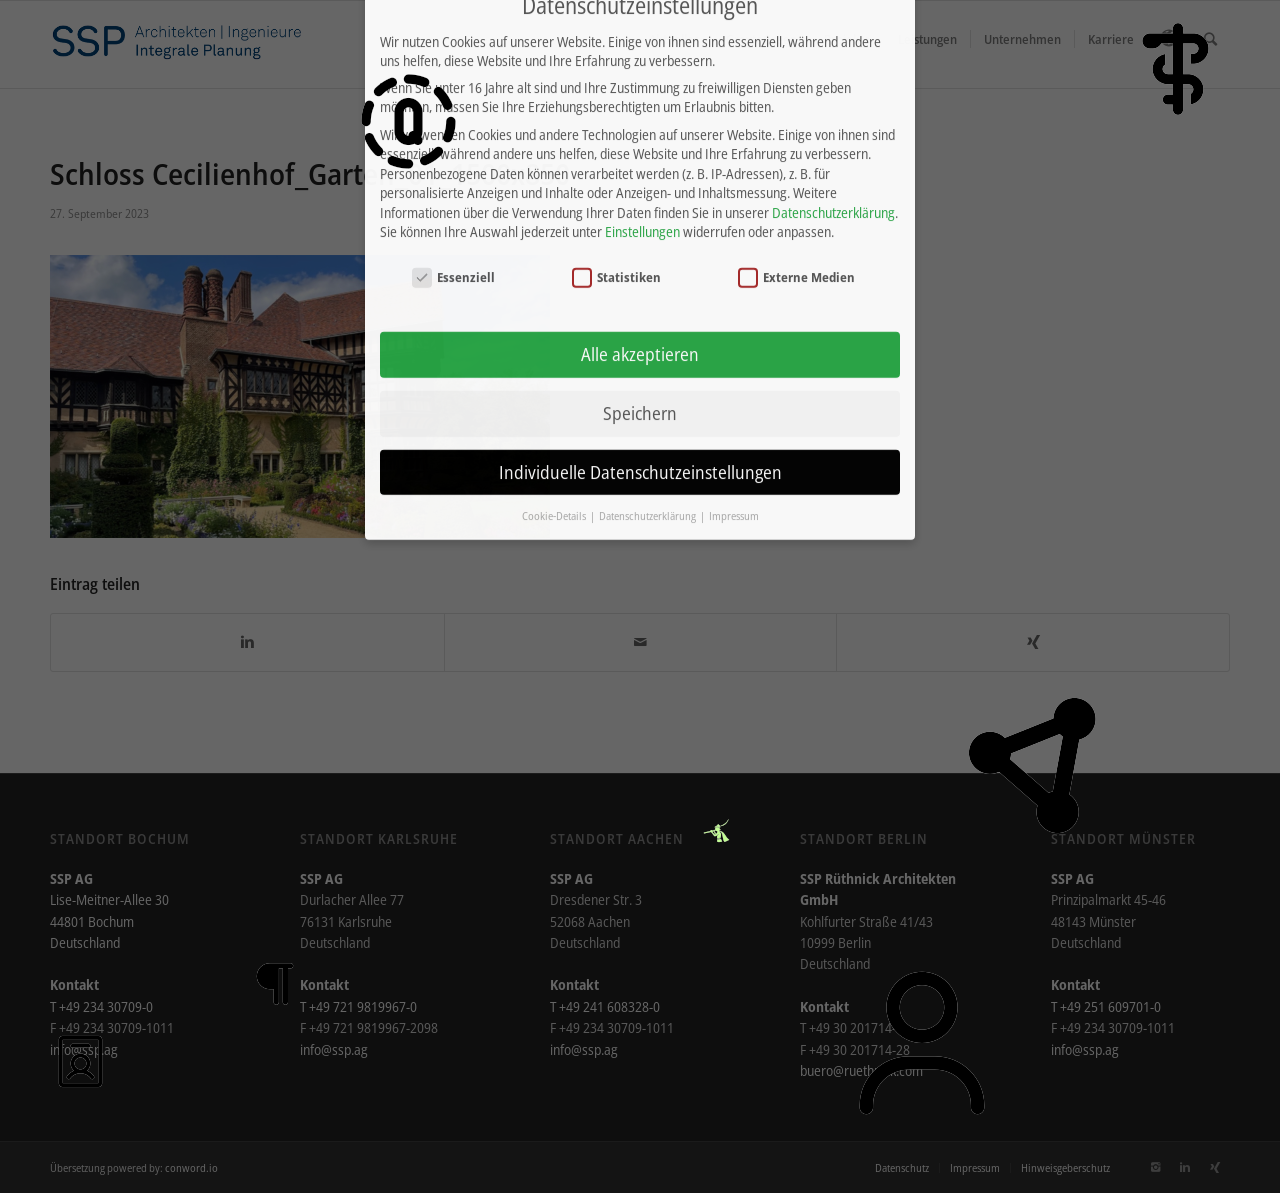  Describe the element at coordinates (716, 830) in the screenshot. I see `pied piper logo` at that location.